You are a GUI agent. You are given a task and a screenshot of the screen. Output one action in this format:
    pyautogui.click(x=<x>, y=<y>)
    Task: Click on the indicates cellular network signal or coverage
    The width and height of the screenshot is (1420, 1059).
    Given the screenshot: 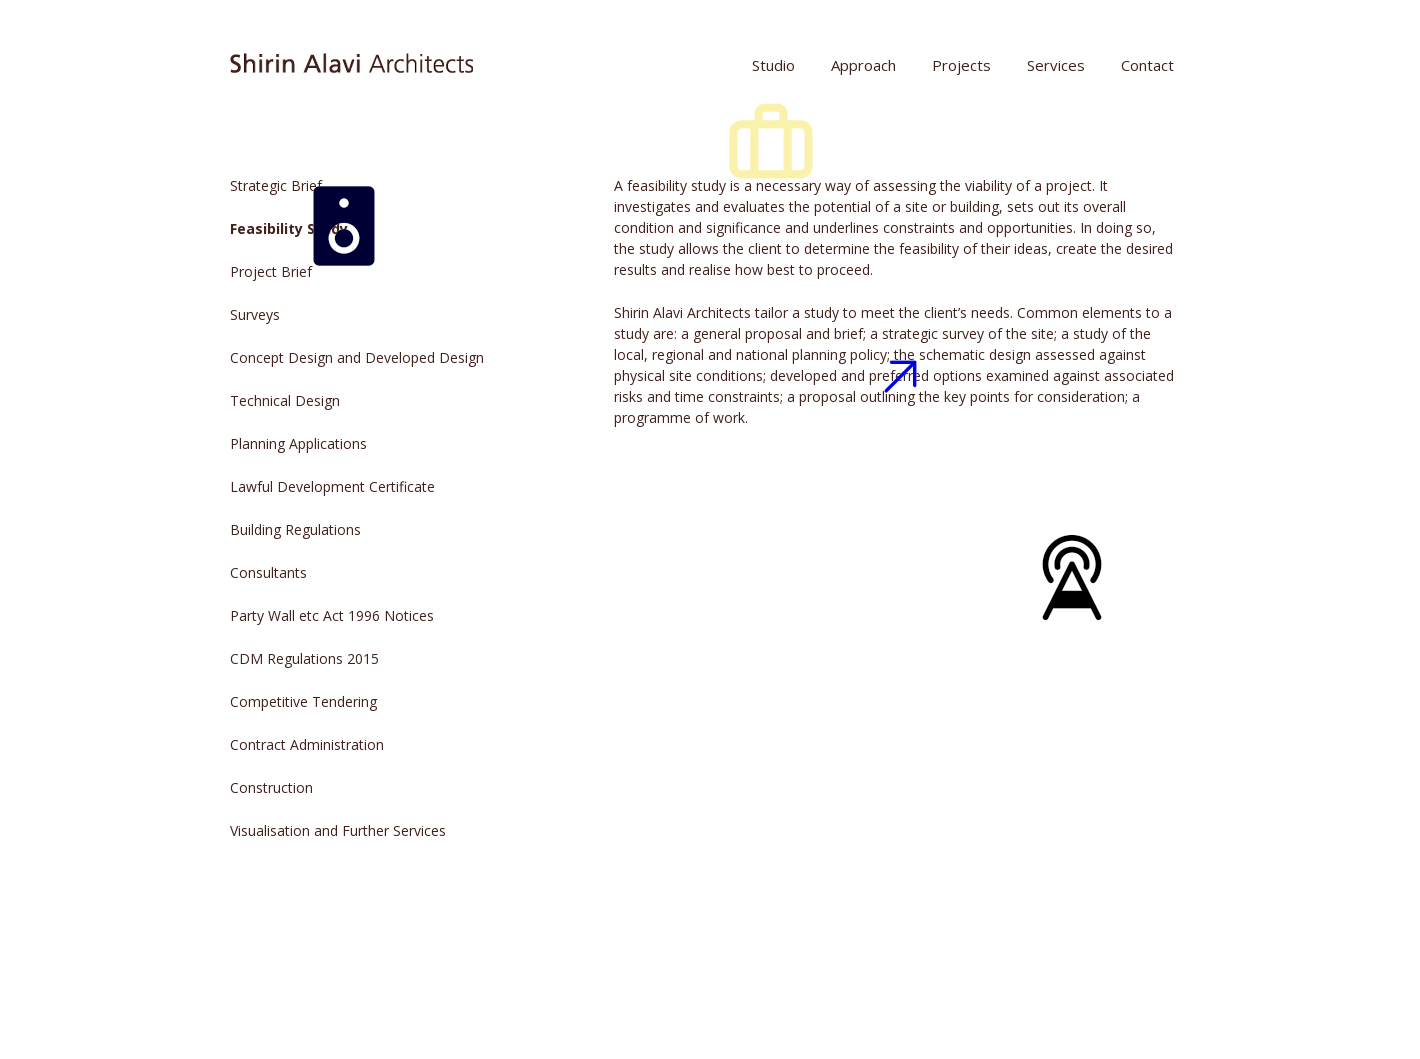 What is the action you would take?
    pyautogui.click(x=1072, y=579)
    